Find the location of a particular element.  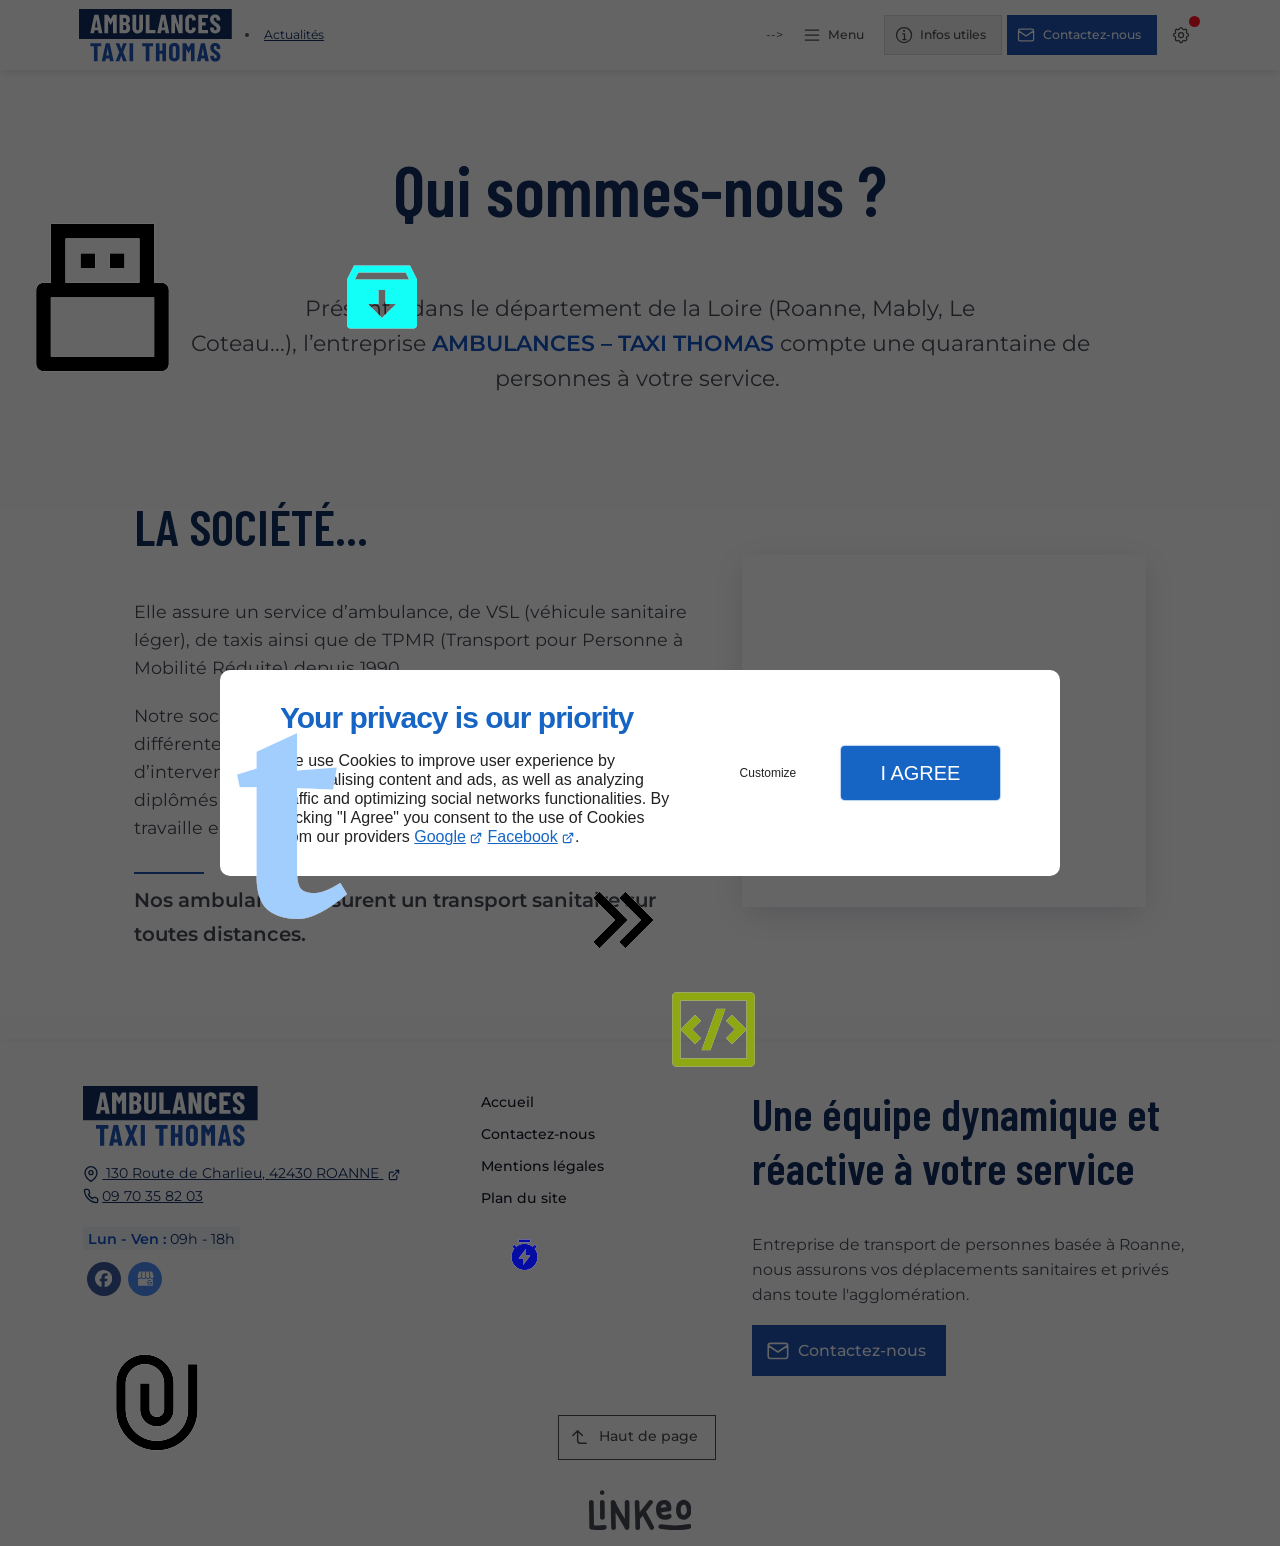

open typst document editor is located at coordinates (292, 826).